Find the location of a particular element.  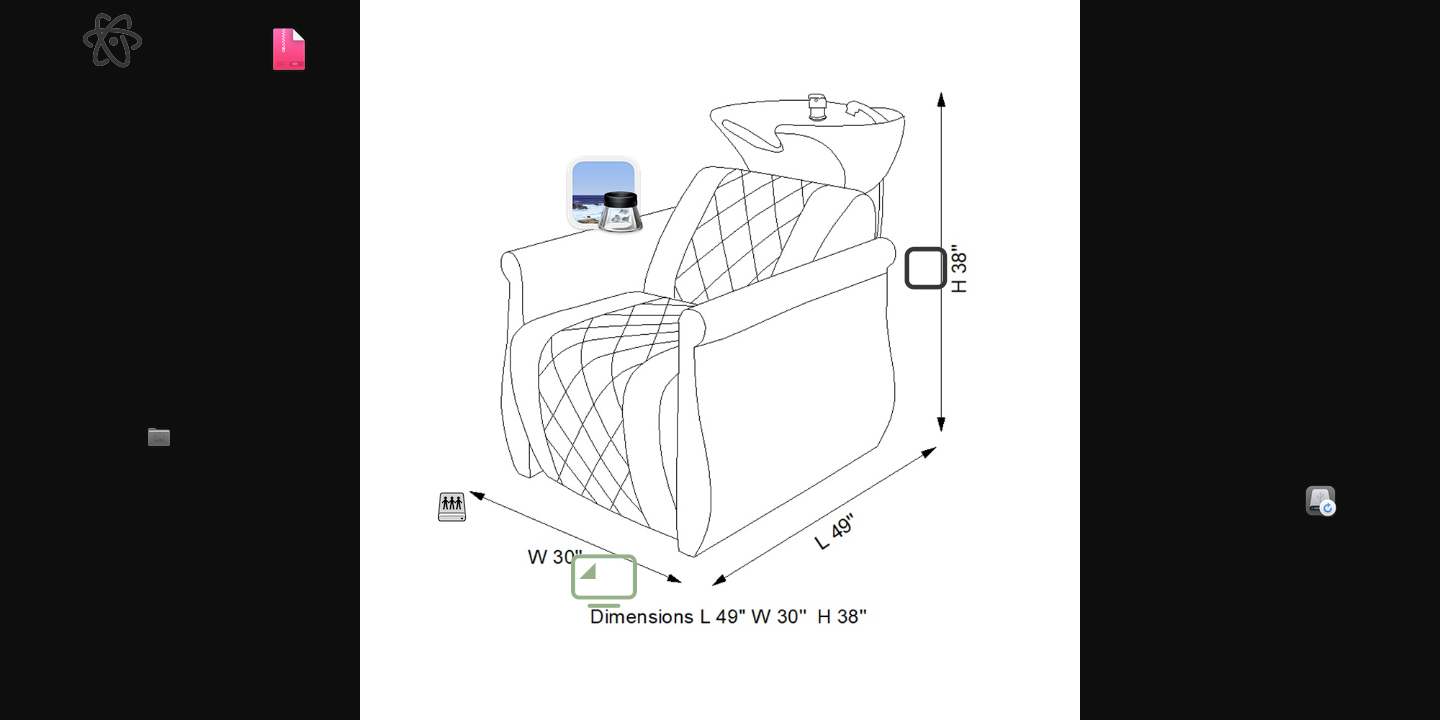

a virtualbox virtual disk image file is located at coordinates (289, 50).